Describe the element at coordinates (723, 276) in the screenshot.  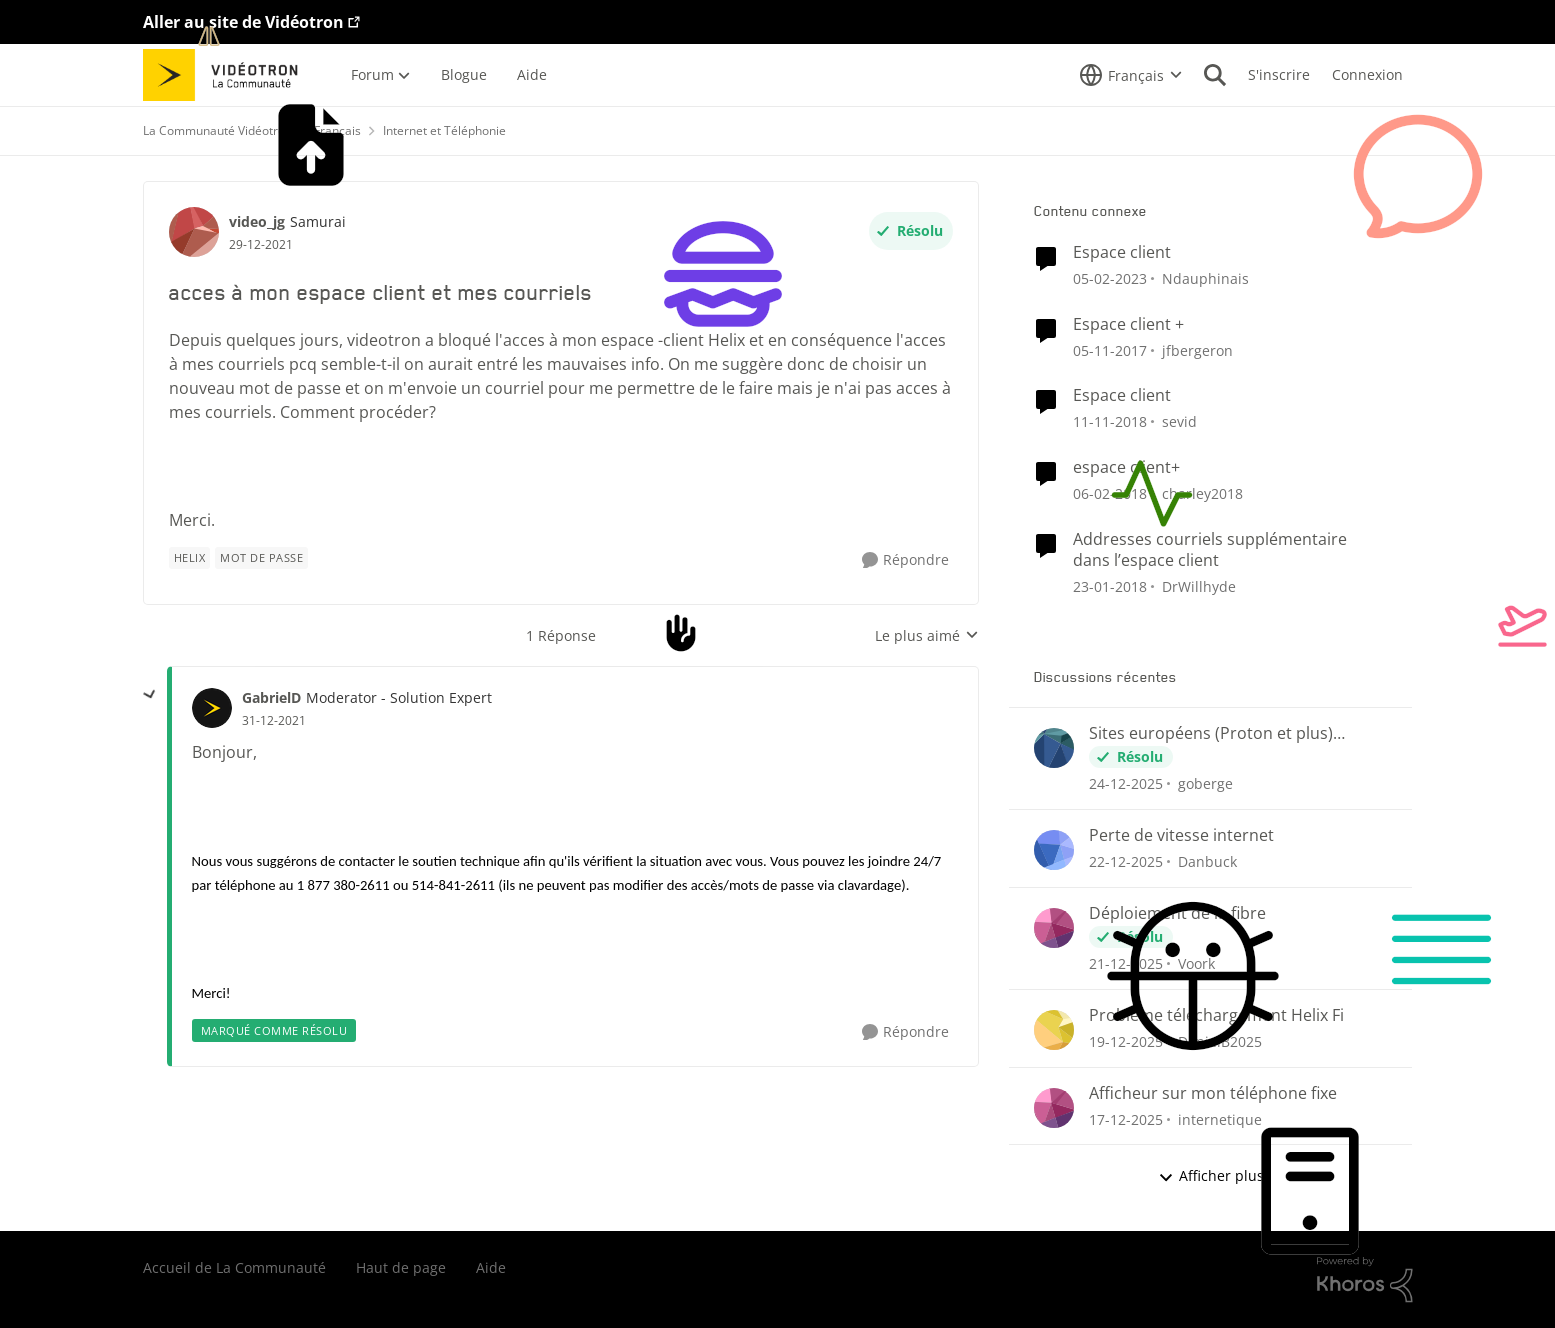
I see `access food or restaurant options` at that location.